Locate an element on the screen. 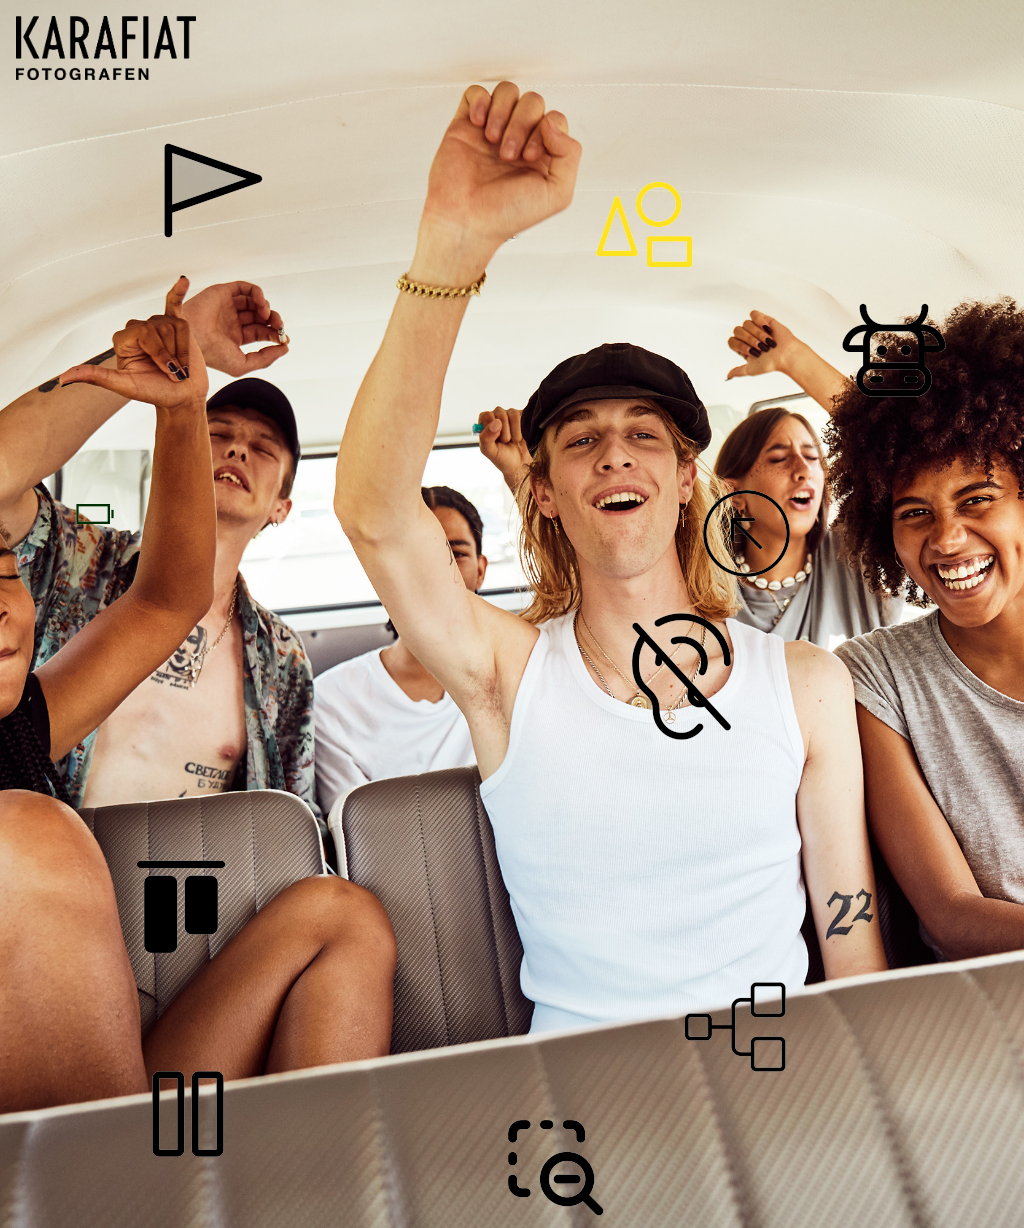  browse farm or agriculture related content is located at coordinates (894, 352).